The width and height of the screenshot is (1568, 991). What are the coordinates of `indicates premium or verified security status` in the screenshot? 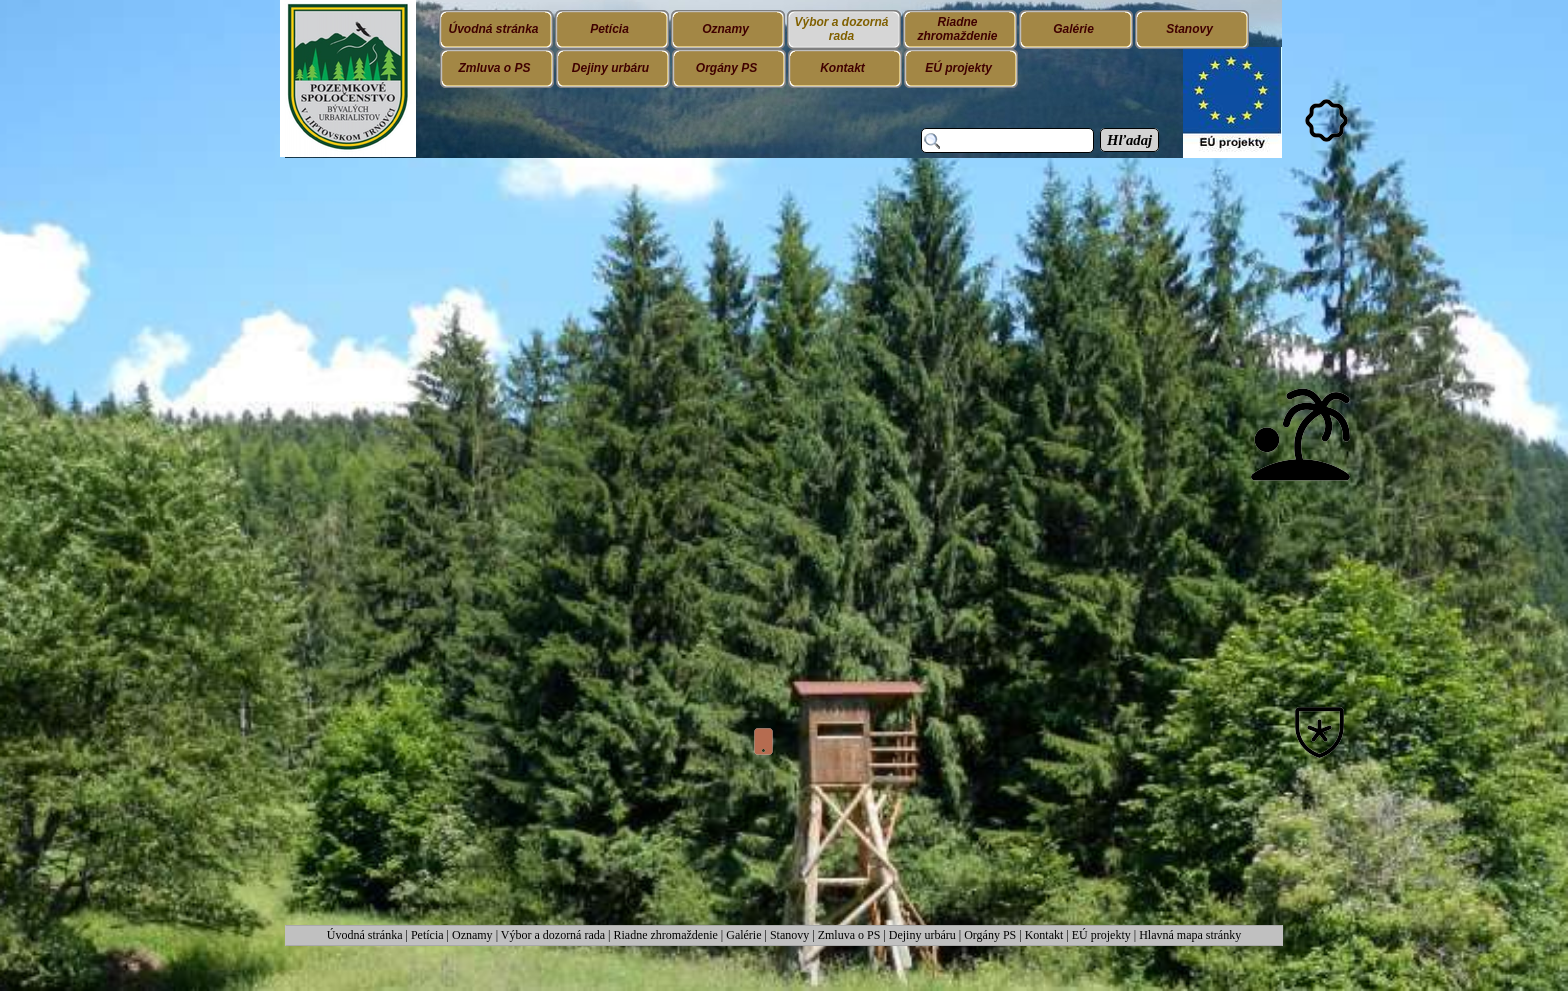 It's located at (1319, 729).